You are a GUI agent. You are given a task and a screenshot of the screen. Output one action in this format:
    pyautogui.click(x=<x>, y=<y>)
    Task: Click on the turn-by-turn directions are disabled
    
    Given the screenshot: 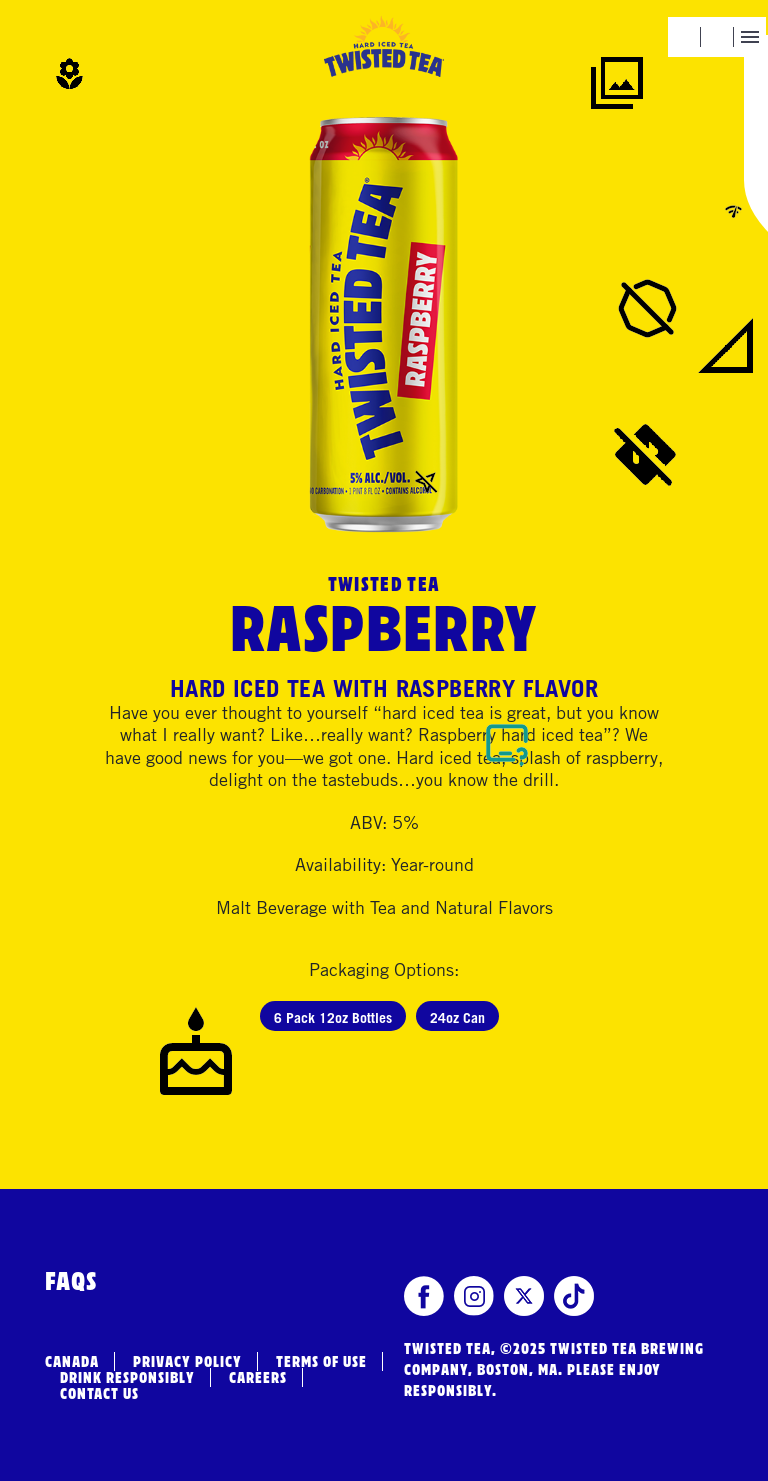 What is the action you would take?
    pyautogui.click(x=645, y=454)
    